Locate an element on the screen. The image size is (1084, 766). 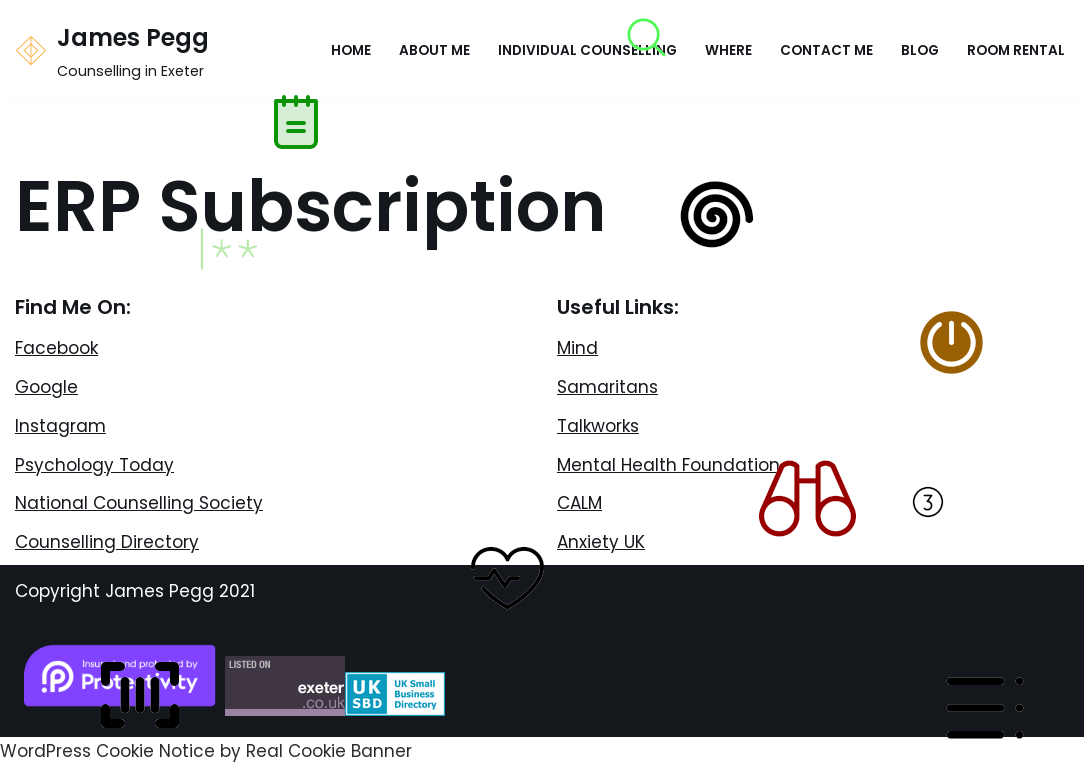
search or explore content is located at coordinates (807, 498).